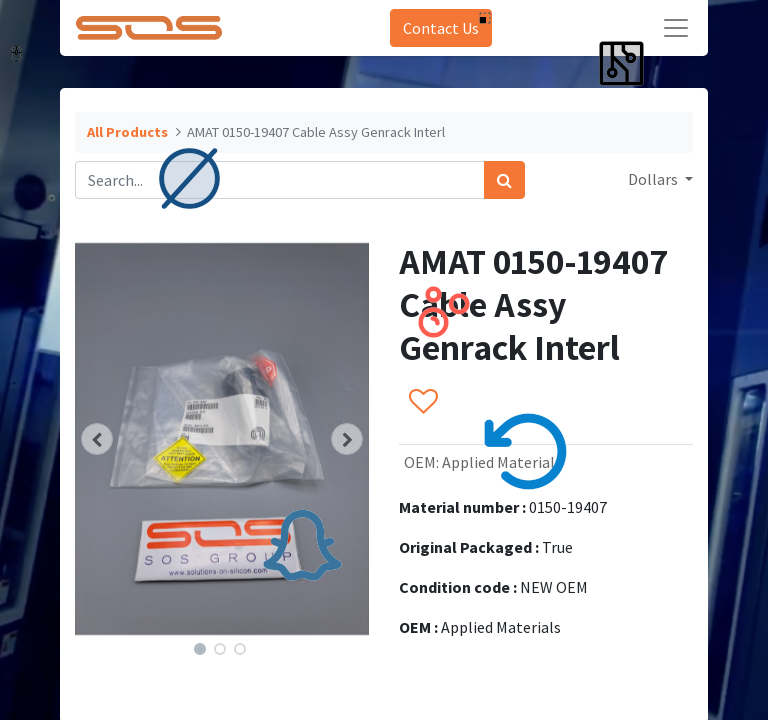  I want to click on access hardware or circuit settings, so click(621, 63).